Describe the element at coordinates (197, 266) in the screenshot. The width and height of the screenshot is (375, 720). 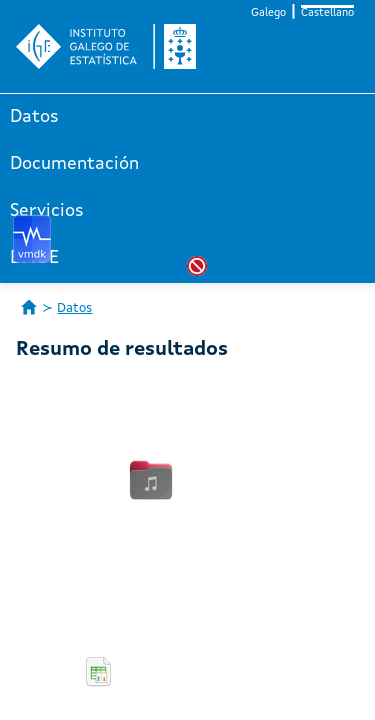
I see `delete selected email message` at that location.